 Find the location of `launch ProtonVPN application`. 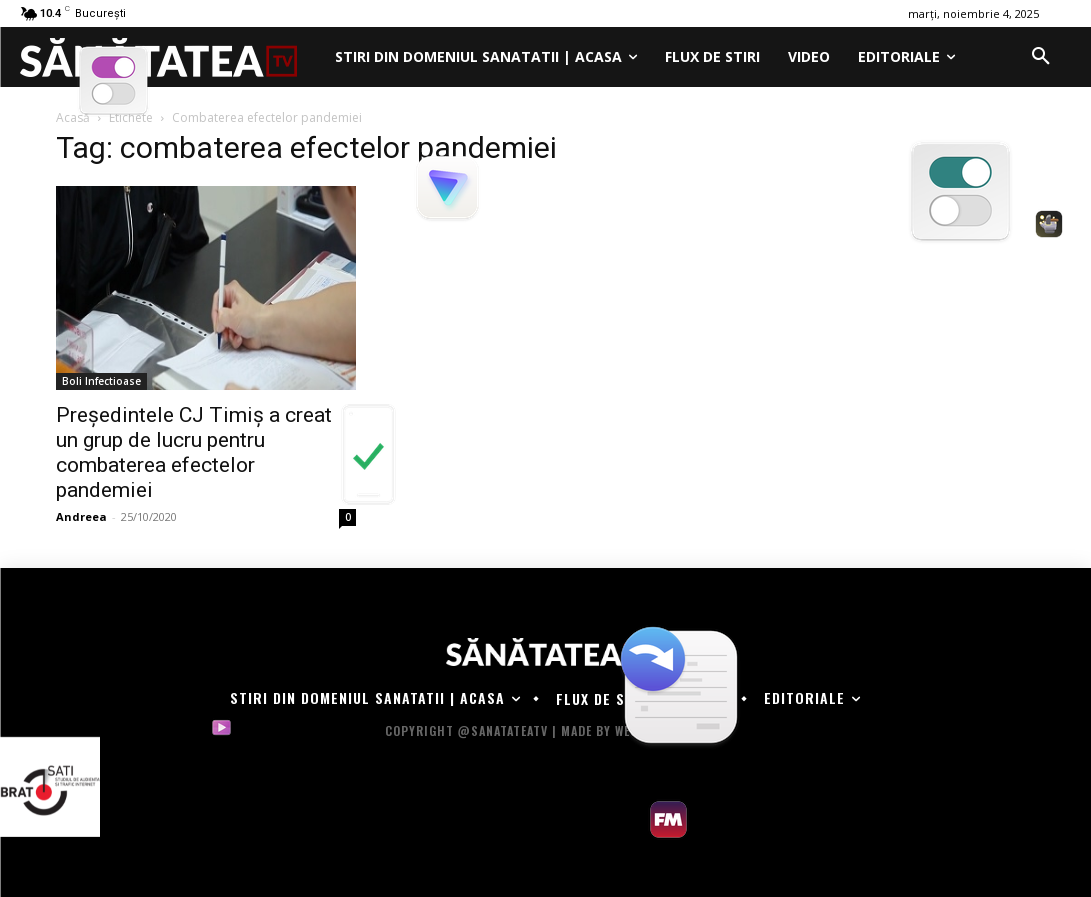

launch ProtonVPN application is located at coordinates (447, 188).